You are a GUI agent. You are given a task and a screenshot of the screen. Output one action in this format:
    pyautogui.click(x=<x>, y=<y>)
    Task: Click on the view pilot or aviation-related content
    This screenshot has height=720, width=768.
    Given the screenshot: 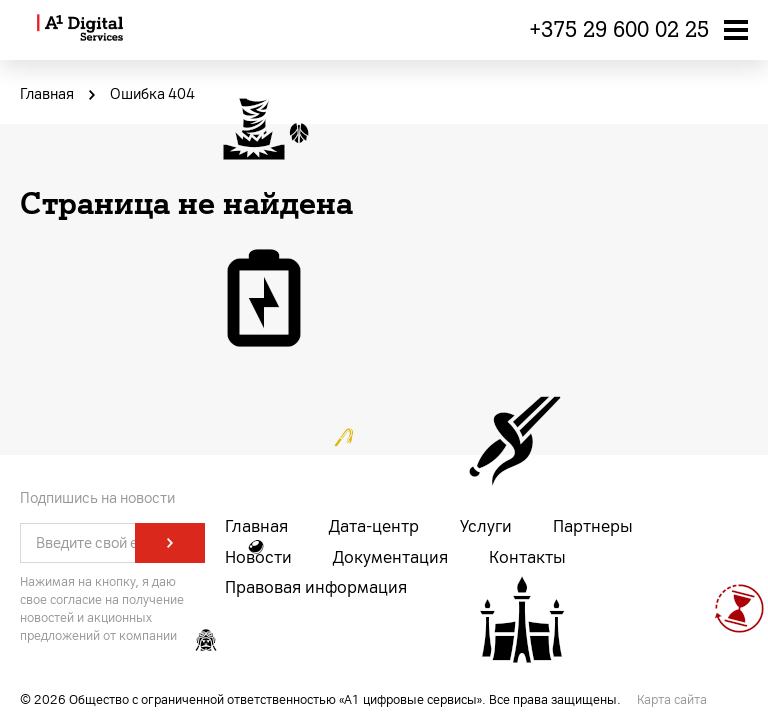 What is the action you would take?
    pyautogui.click(x=206, y=640)
    